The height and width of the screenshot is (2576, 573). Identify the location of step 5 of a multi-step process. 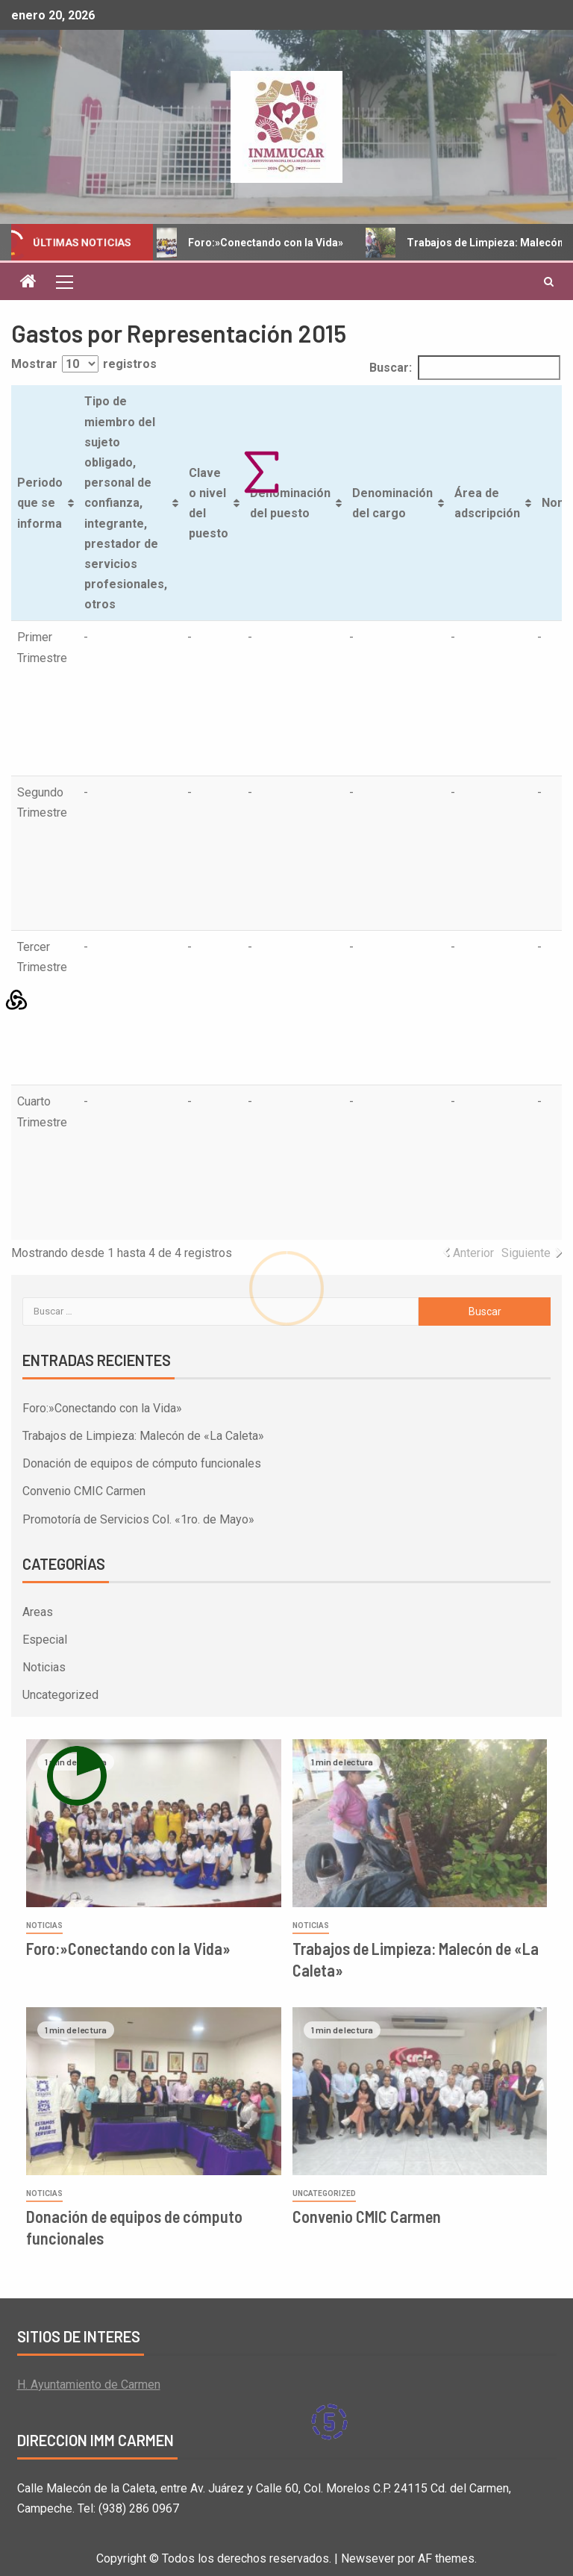
(329, 2421).